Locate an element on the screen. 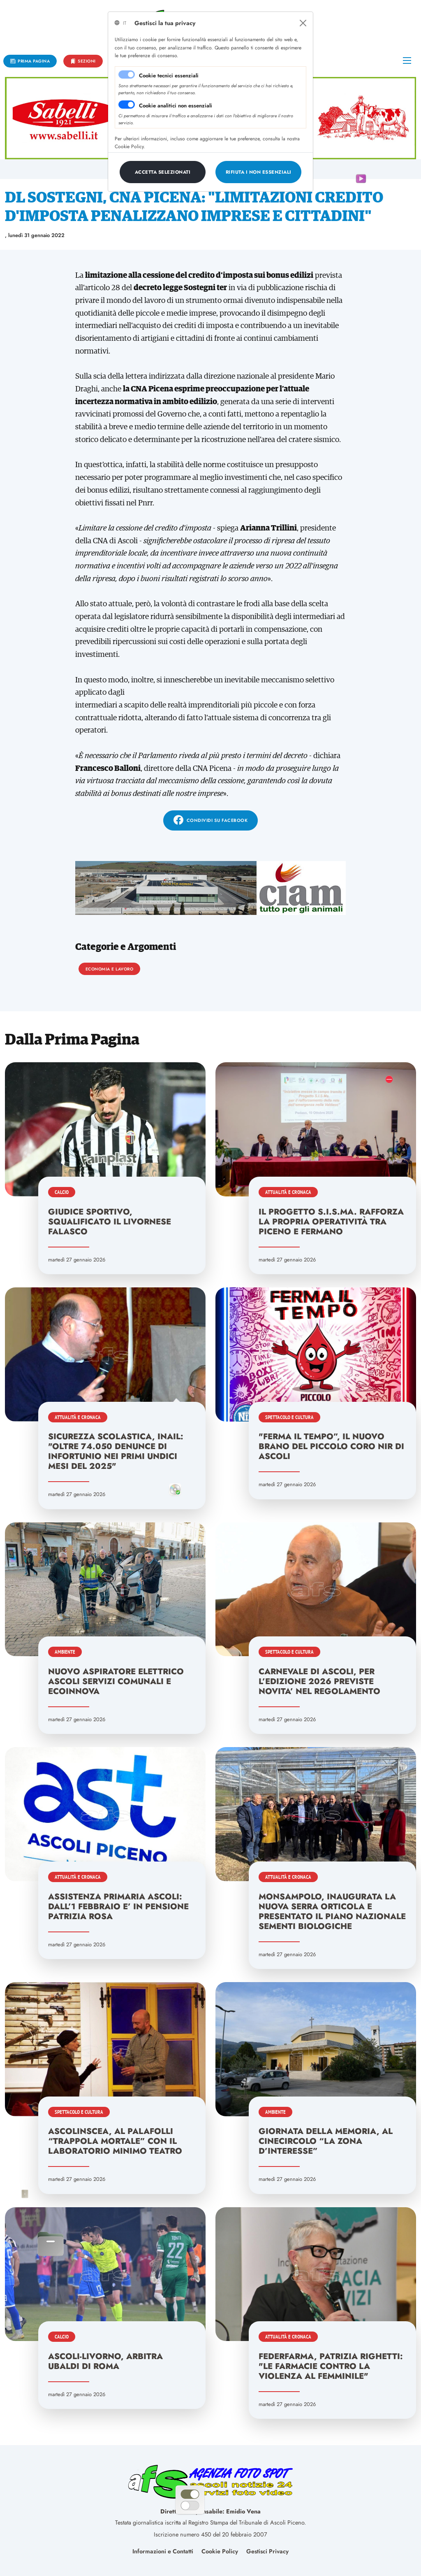 This screenshot has width=421, height=2576. indicates an error or failed action is located at coordinates (389, 1079).